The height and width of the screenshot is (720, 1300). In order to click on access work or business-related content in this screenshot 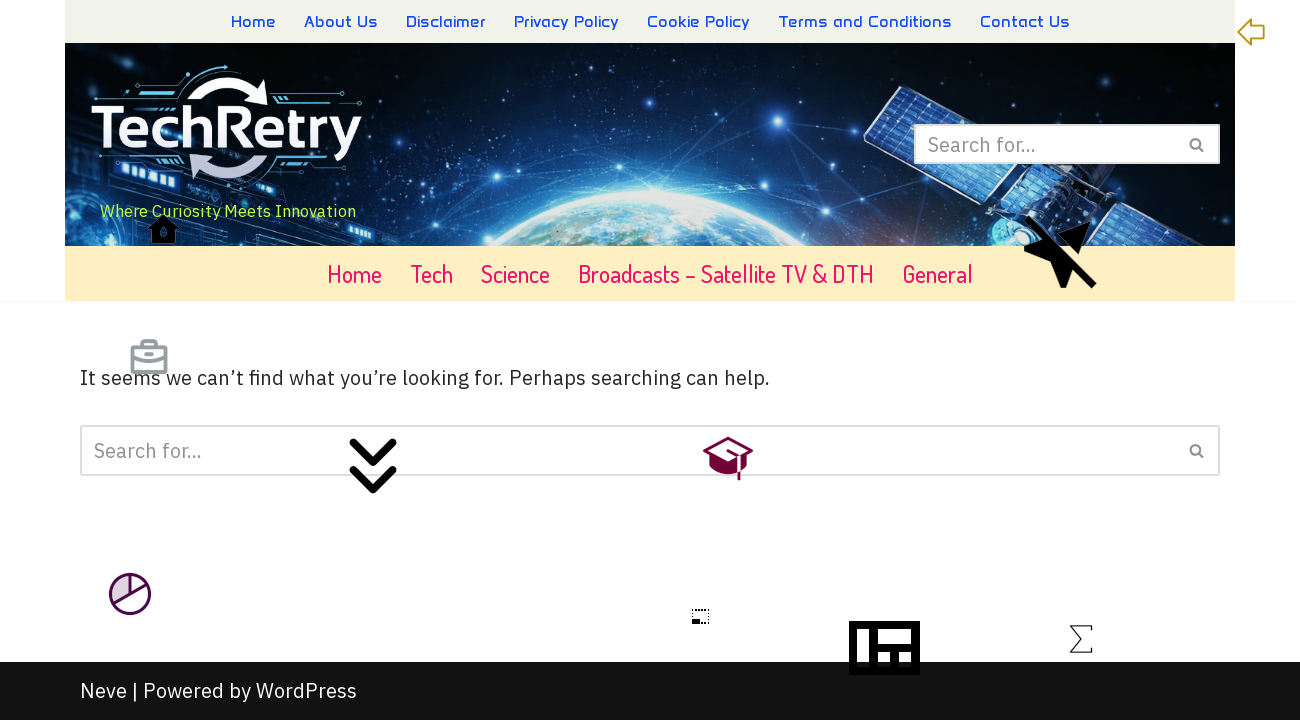, I will do `click(149, 359)`.